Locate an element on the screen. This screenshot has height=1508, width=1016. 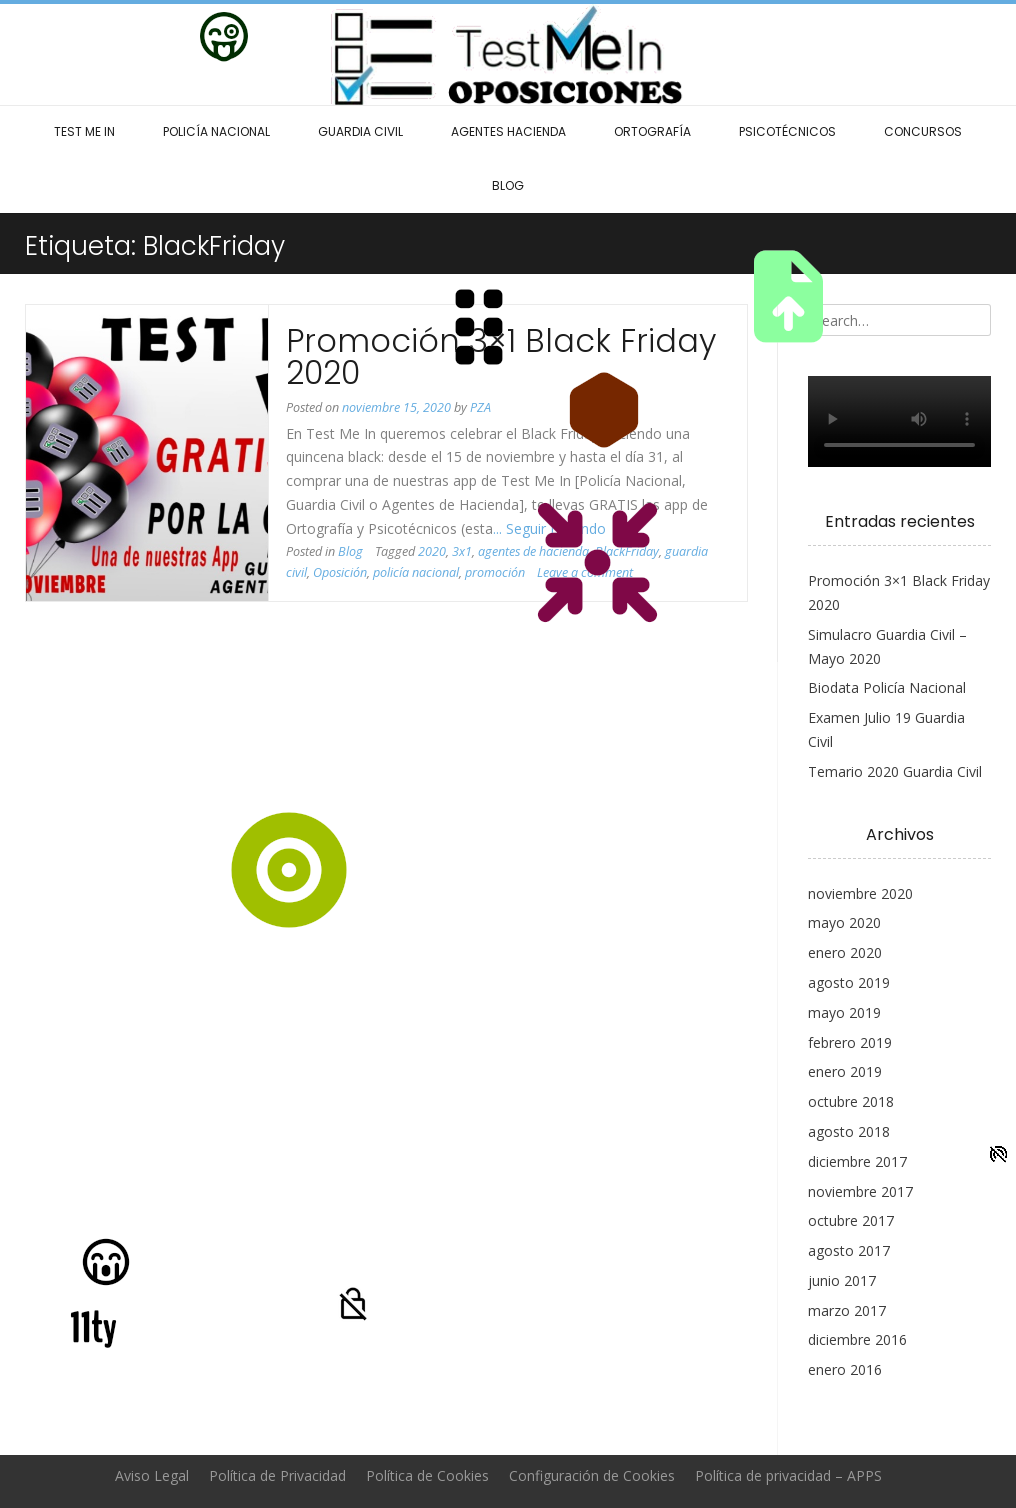
play or access music library is located at coordinates (289, 870).